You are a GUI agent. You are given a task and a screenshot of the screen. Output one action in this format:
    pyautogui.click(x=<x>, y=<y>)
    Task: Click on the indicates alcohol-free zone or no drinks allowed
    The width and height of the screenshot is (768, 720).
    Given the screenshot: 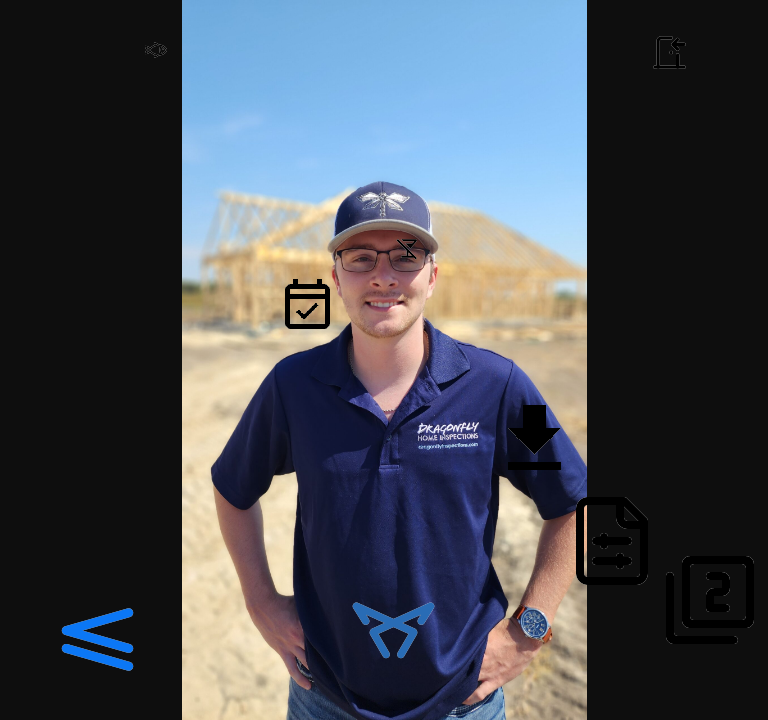 What is the action you would take?
    pyautogui.click(x=407, y=248)
    